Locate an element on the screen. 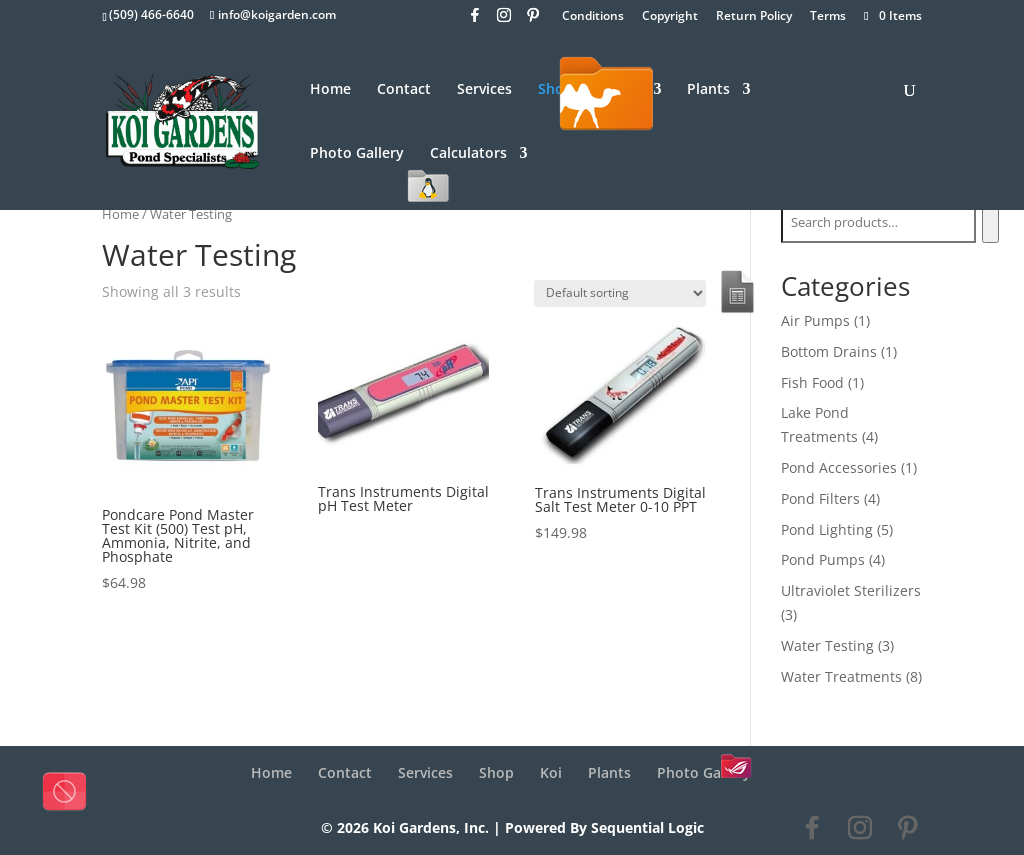 This screenshot has height=855, width=1024. open linux files folder is located at coordinates (428, 187).